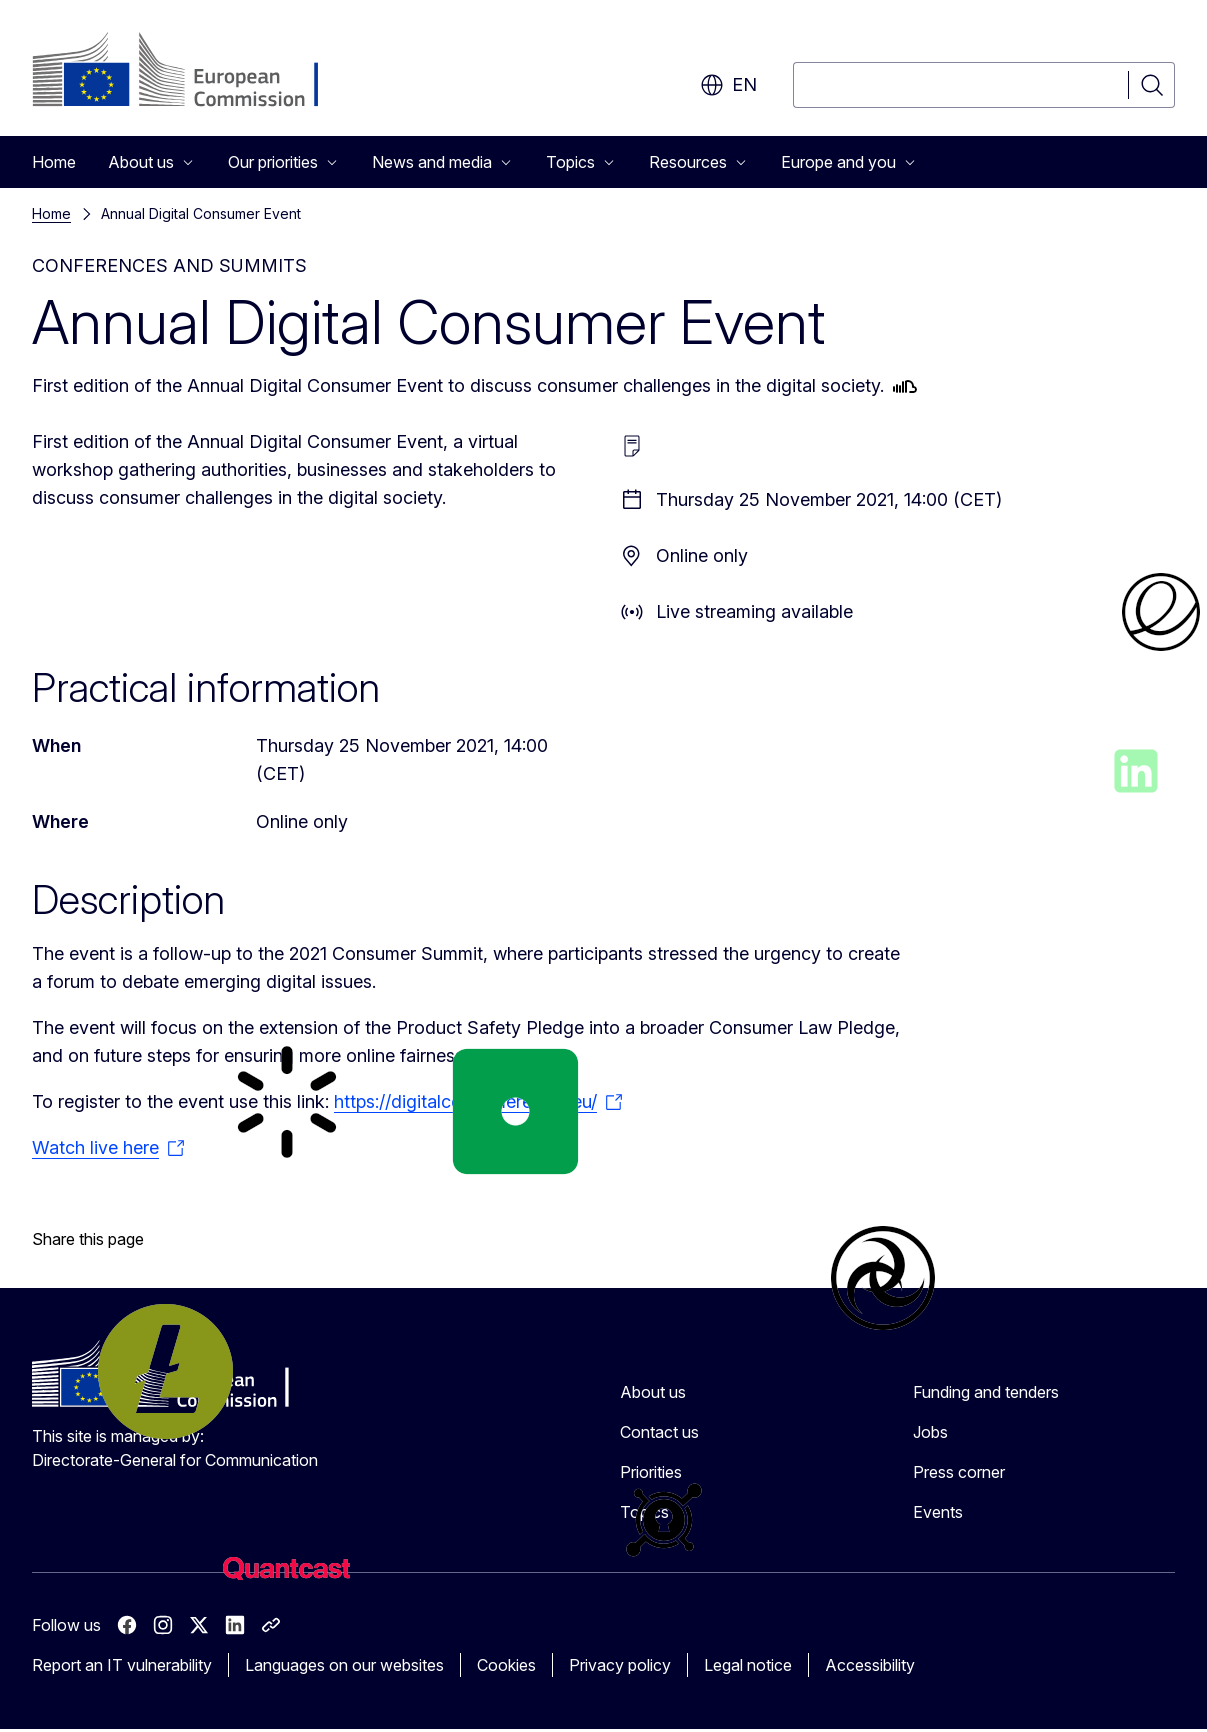  Describe the element at coordinates (286, 1568) in the screenshot. I see `quantcast company logo` at that location.